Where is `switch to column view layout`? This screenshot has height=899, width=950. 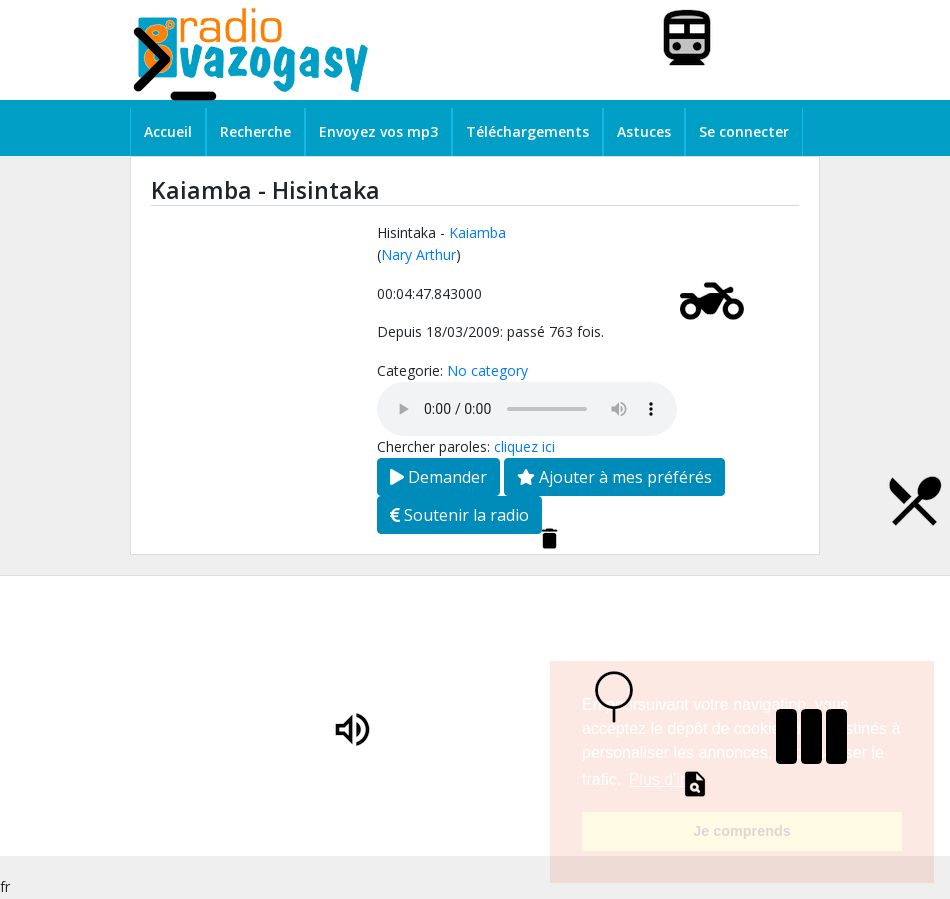 switch to column view layout is located at coordinates (809, 738).